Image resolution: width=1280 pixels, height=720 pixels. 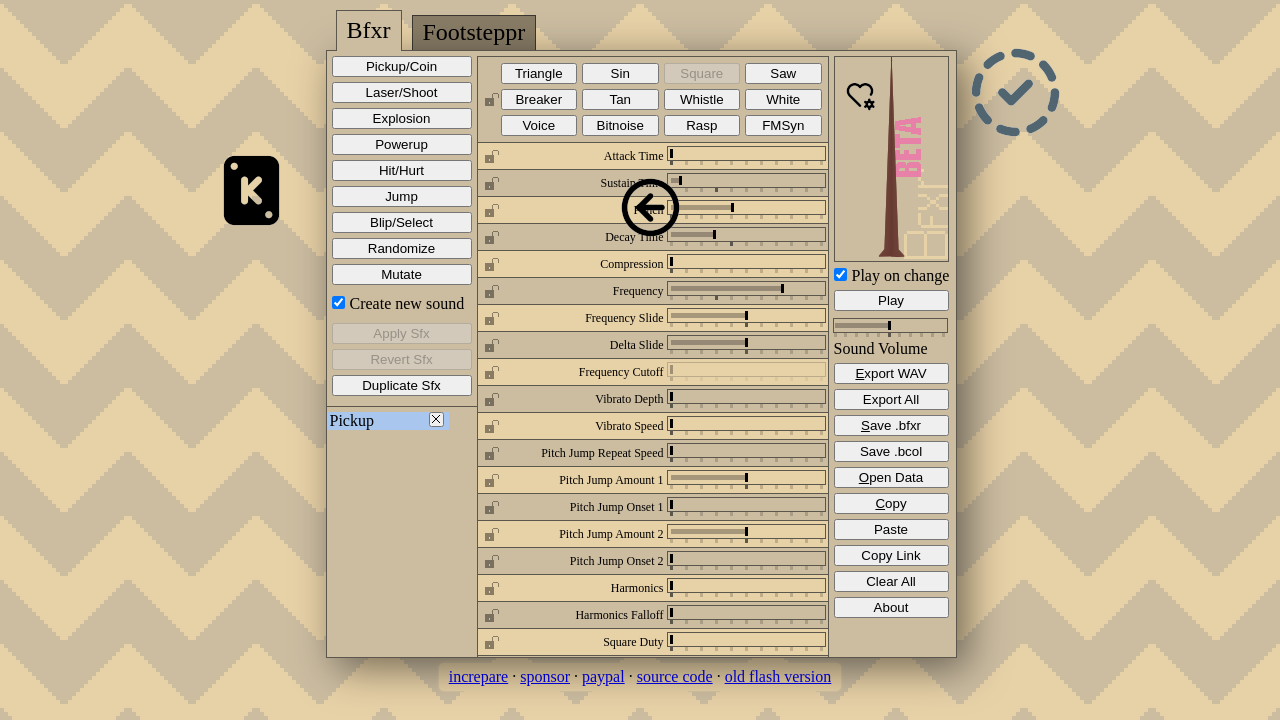 I want to click on go back to the previous screen, so click(x=650, y=207).